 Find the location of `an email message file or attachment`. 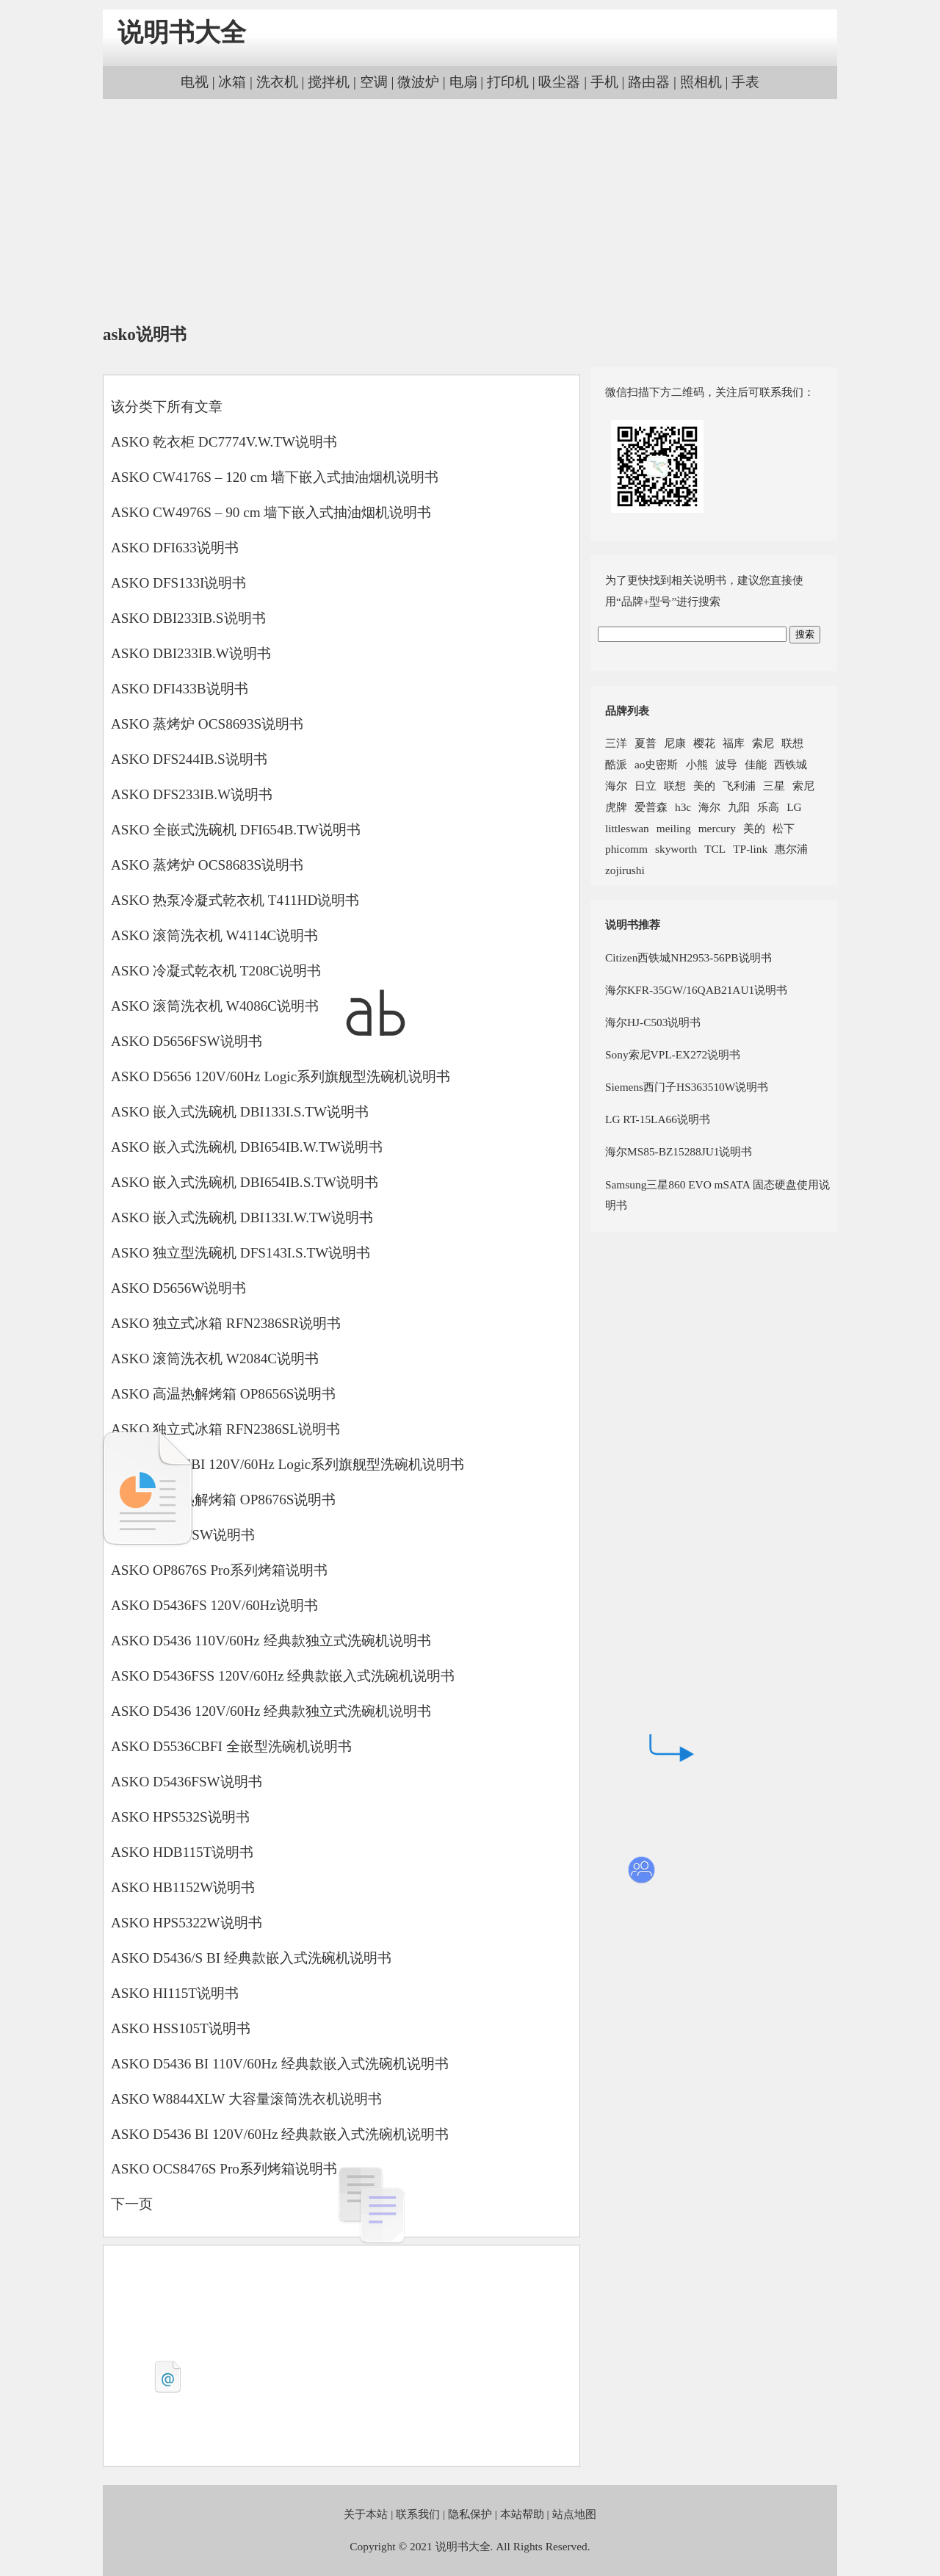

an email message file or attachment is located at coordinates (167, 2376).